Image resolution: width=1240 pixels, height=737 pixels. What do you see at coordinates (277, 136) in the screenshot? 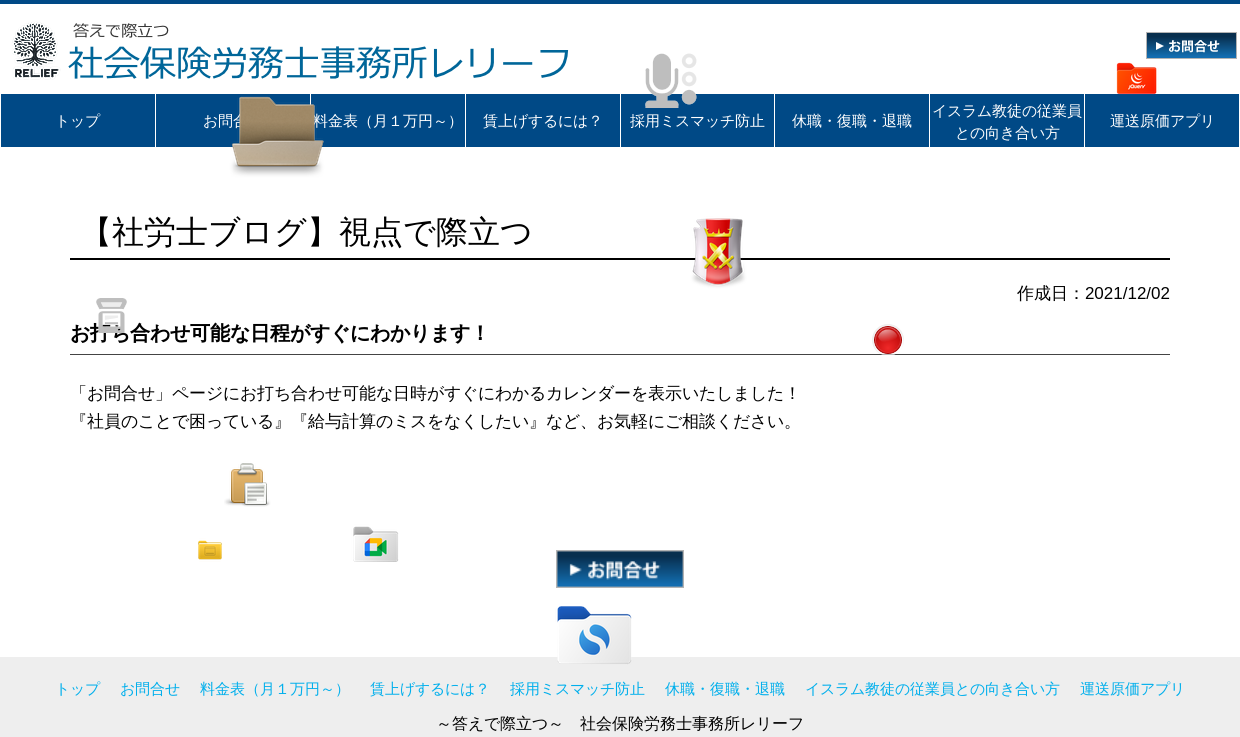
I see `drop files here to move them into this folder` at bounding box center [277, 136].